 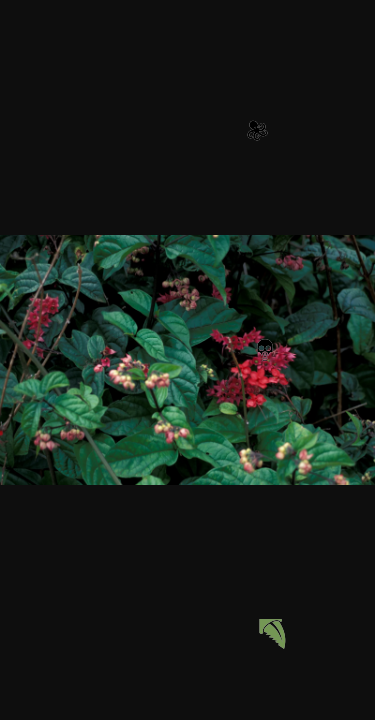 What do you see at coordinates (257, 130) in the screenshot?
I see `indicates an aquatic or ocean-themed game element` at bounding box center [257, 130].